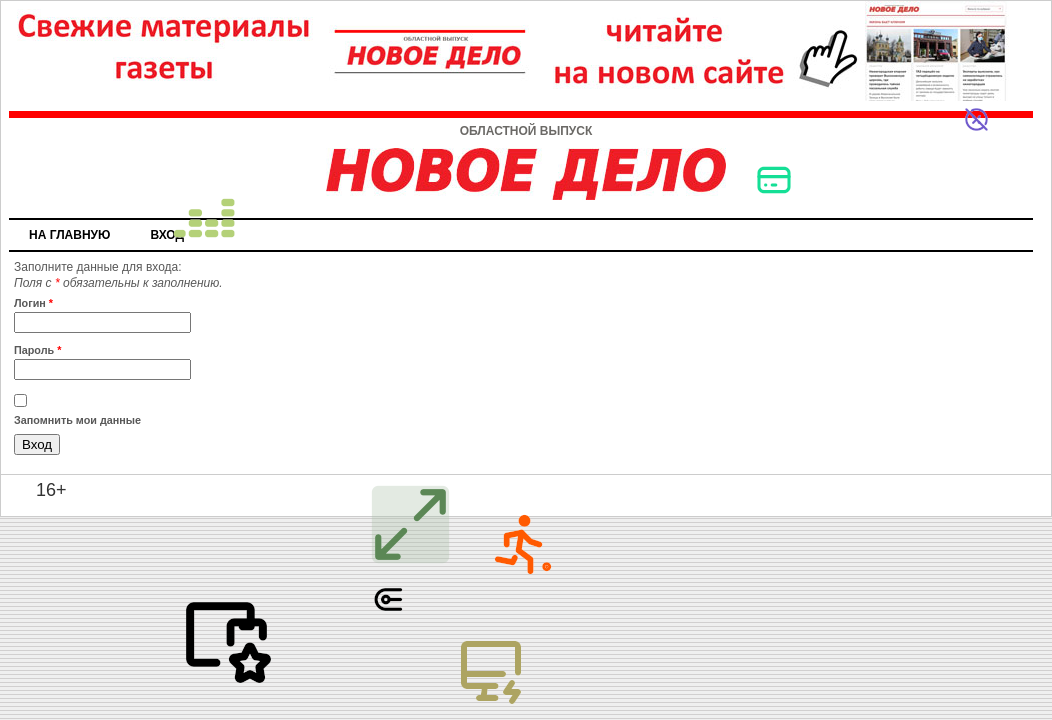 The width and height of the screenshot is (1052, 720). I want to click on open Deezer music streaming app, so click(203, 219).